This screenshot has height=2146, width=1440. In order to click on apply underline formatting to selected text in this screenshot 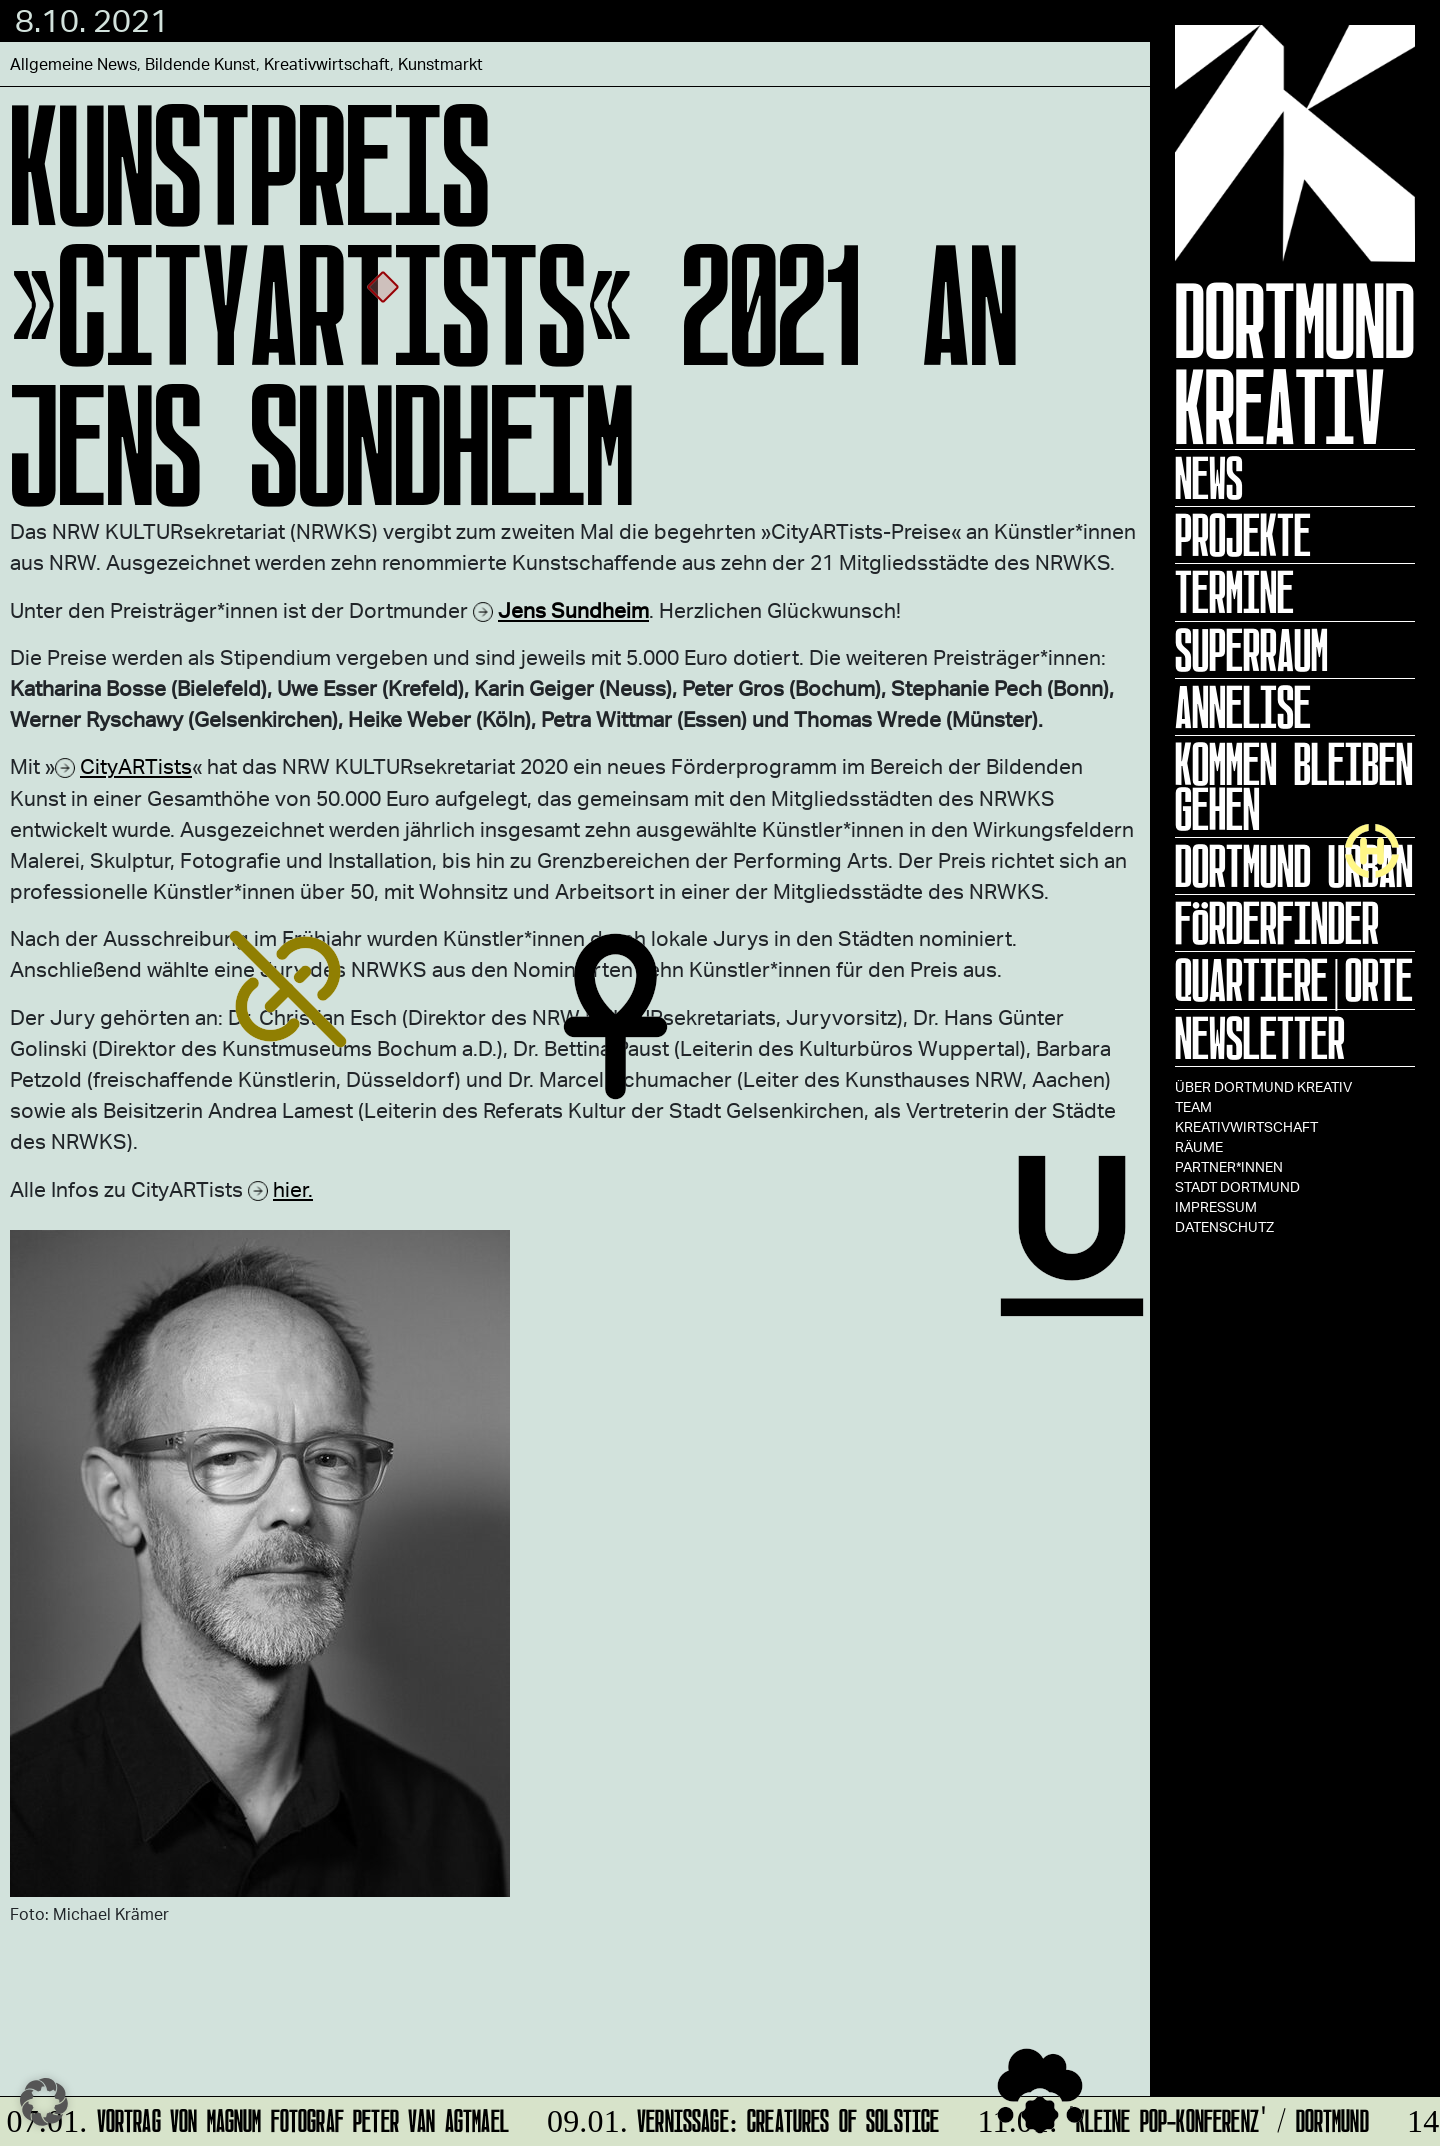, I will do `click(1072, 1236)`.